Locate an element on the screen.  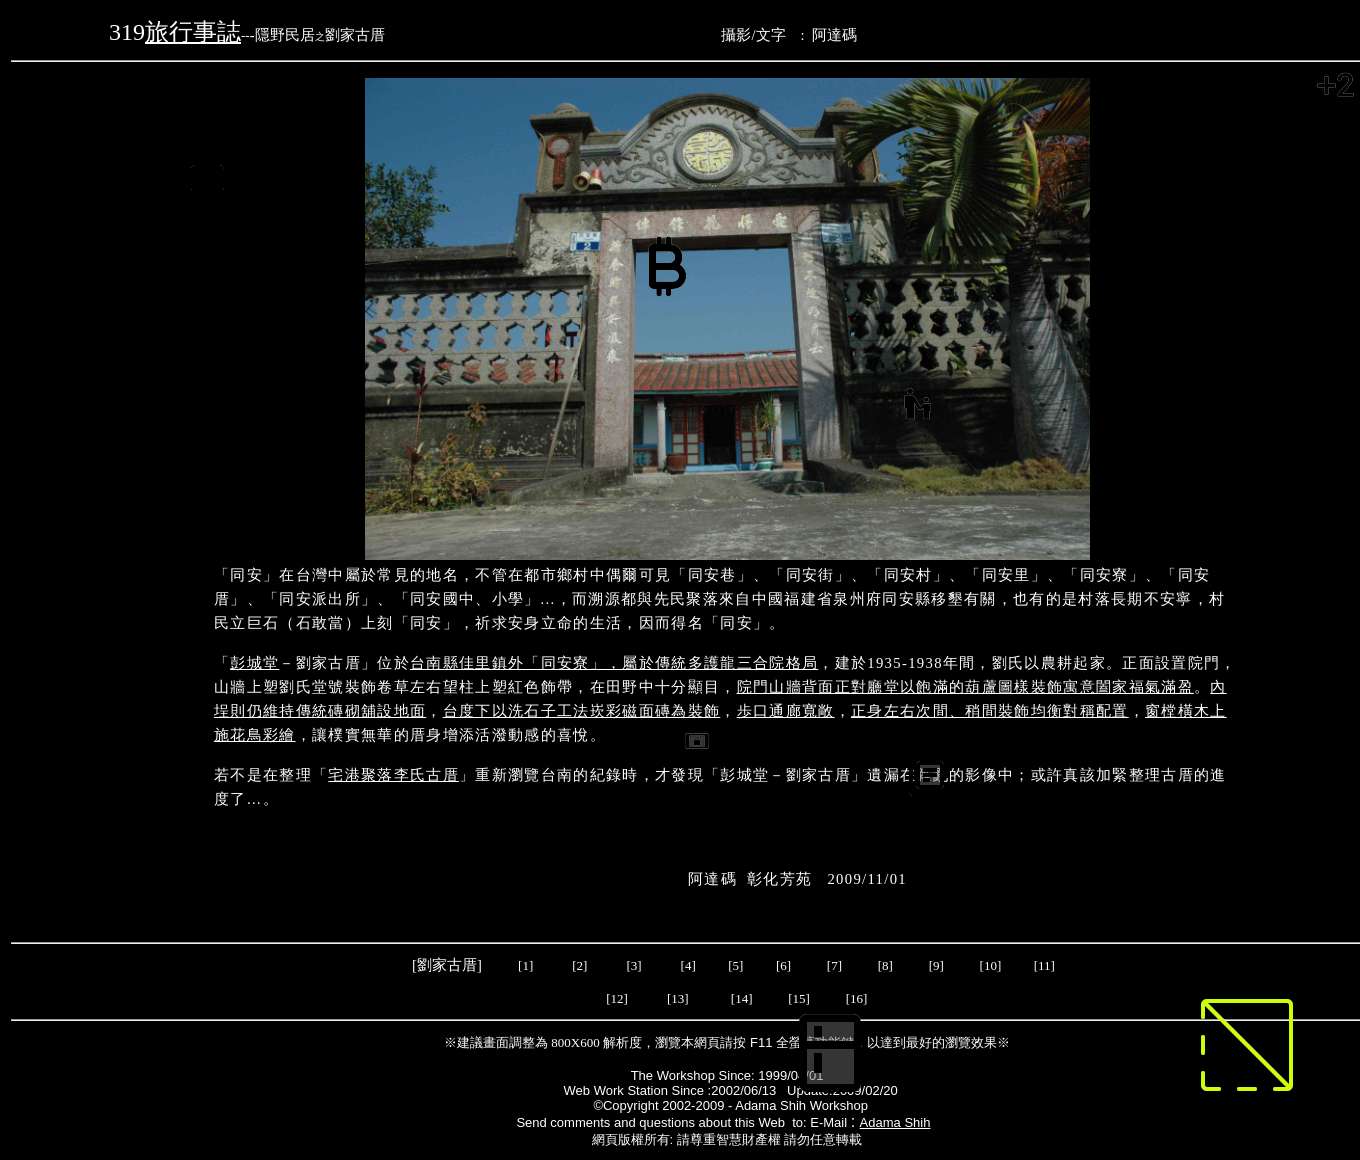
access kitchen appliances or settings is located at coordinates (830, 1053).